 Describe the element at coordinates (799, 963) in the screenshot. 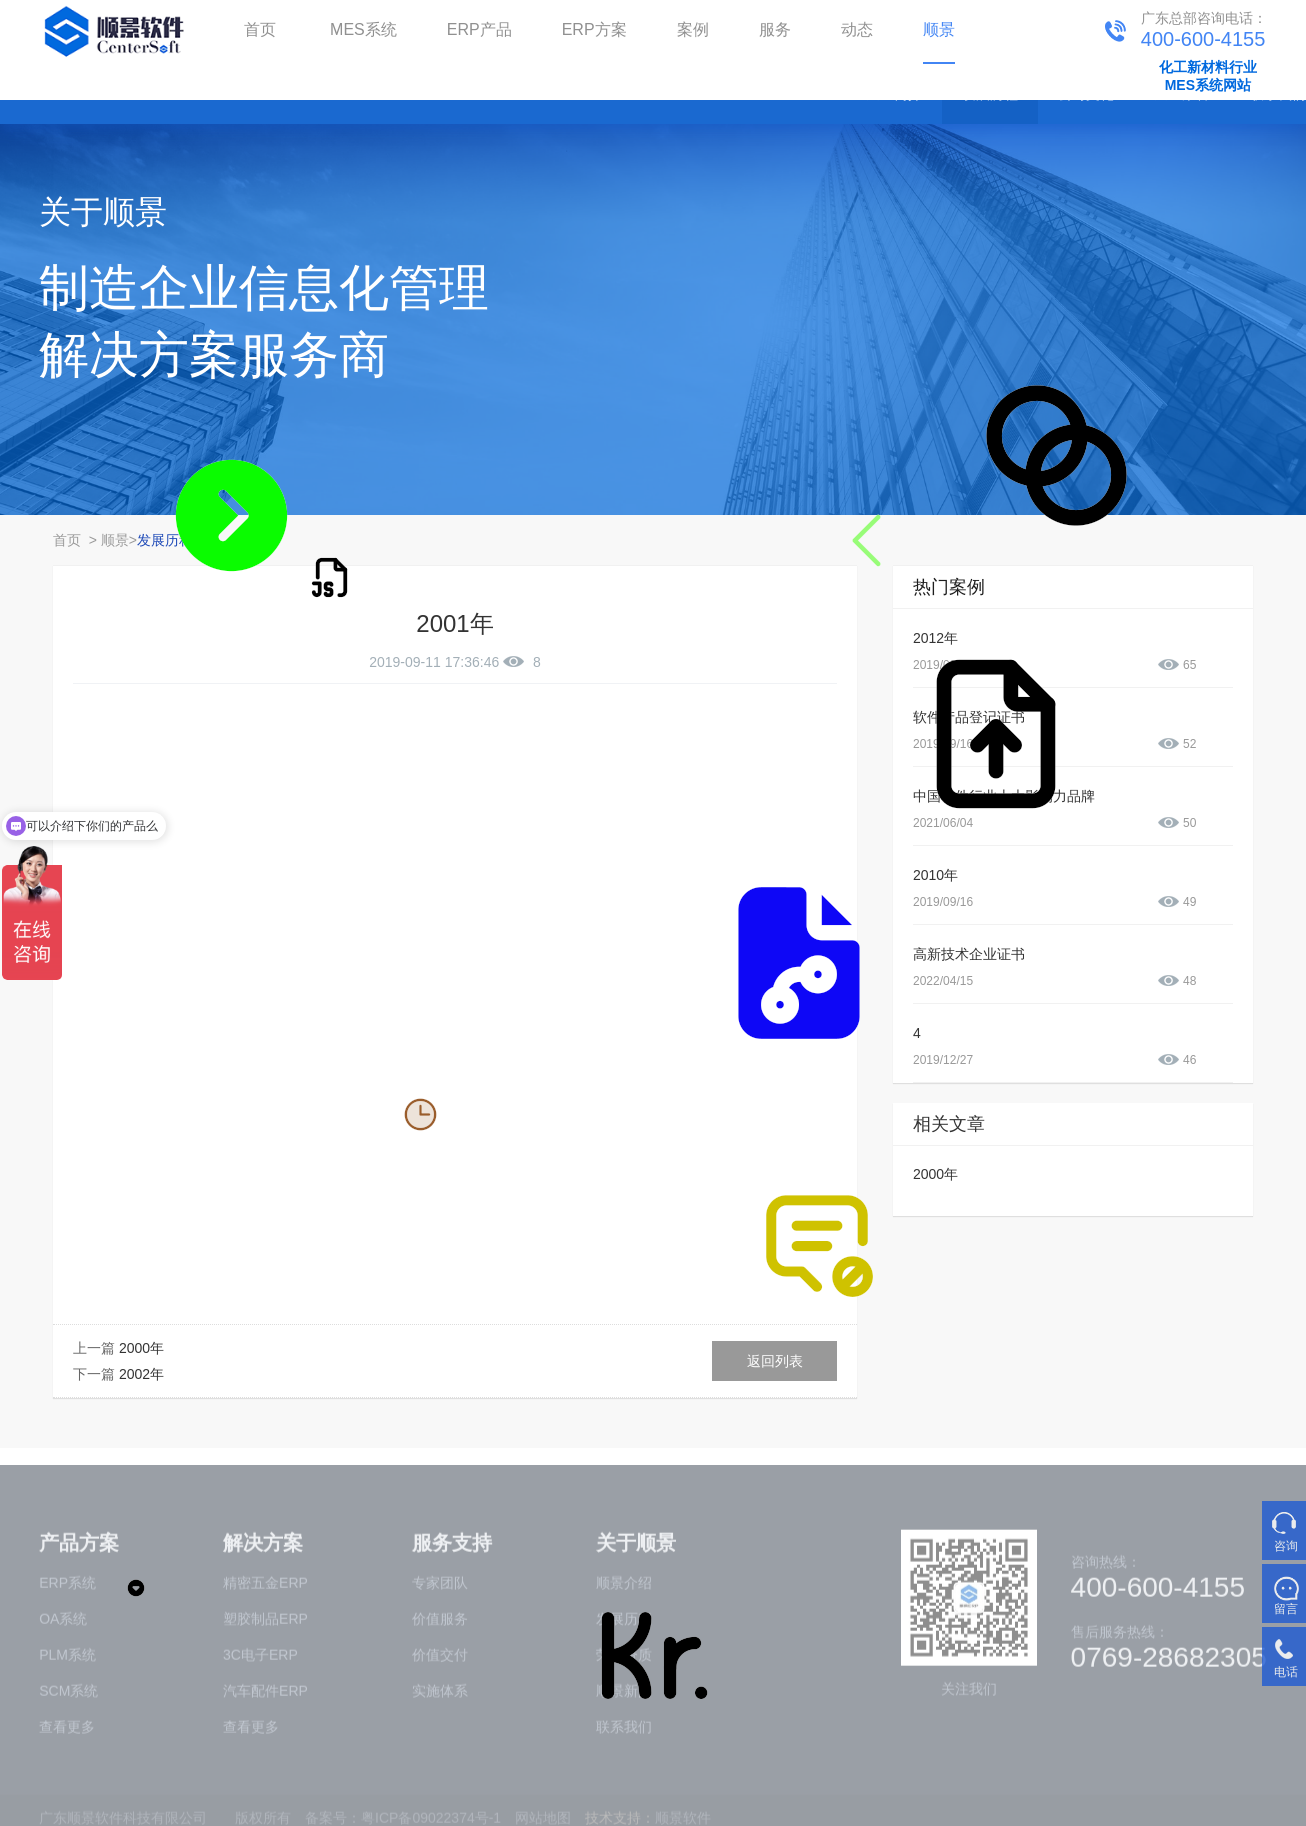

I see `open a vector graphics file` at that location.